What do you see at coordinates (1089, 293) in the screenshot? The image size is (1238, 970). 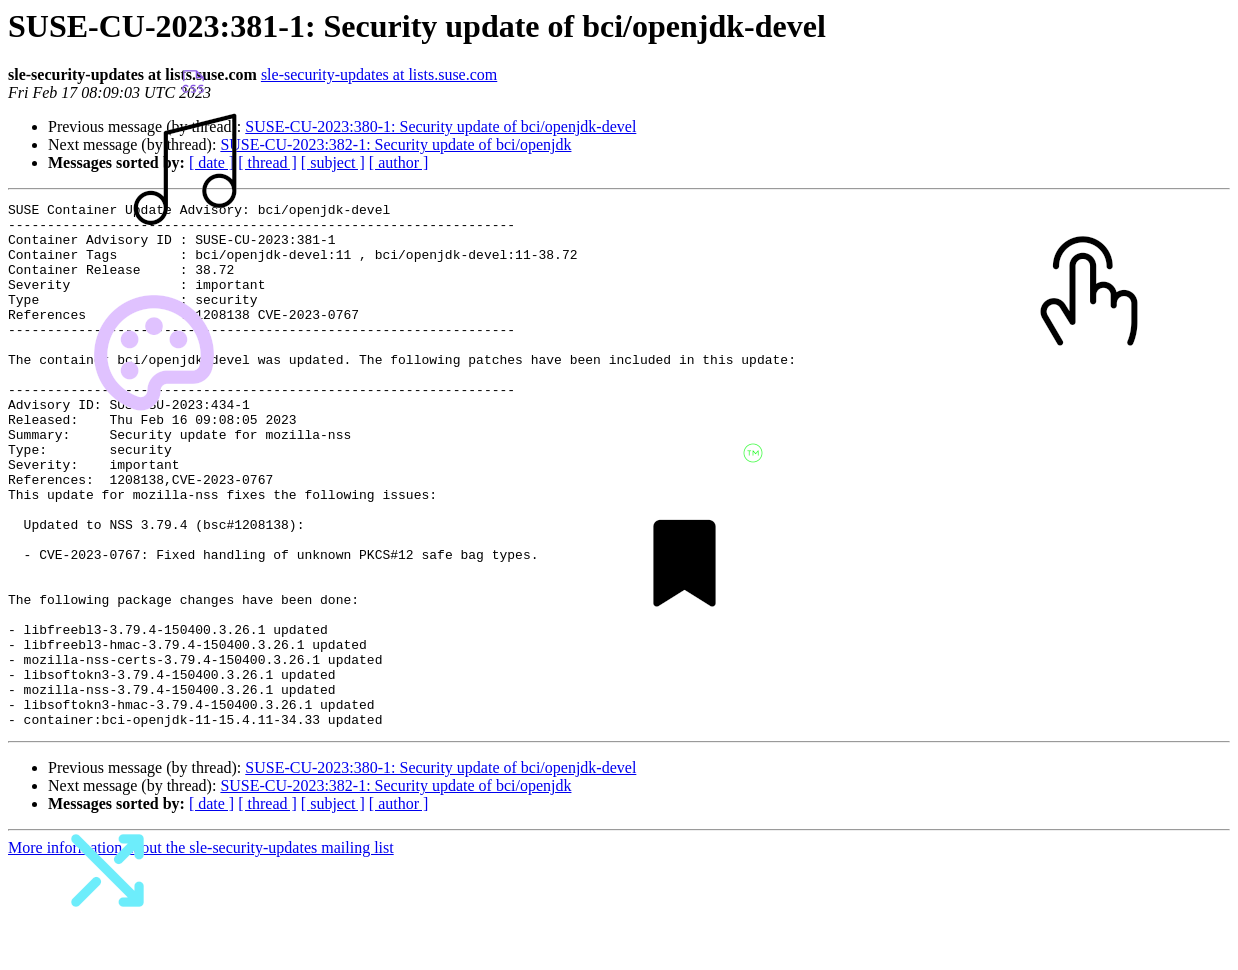 I see `tap to interact with this element` at bounding box center [1089, 293].